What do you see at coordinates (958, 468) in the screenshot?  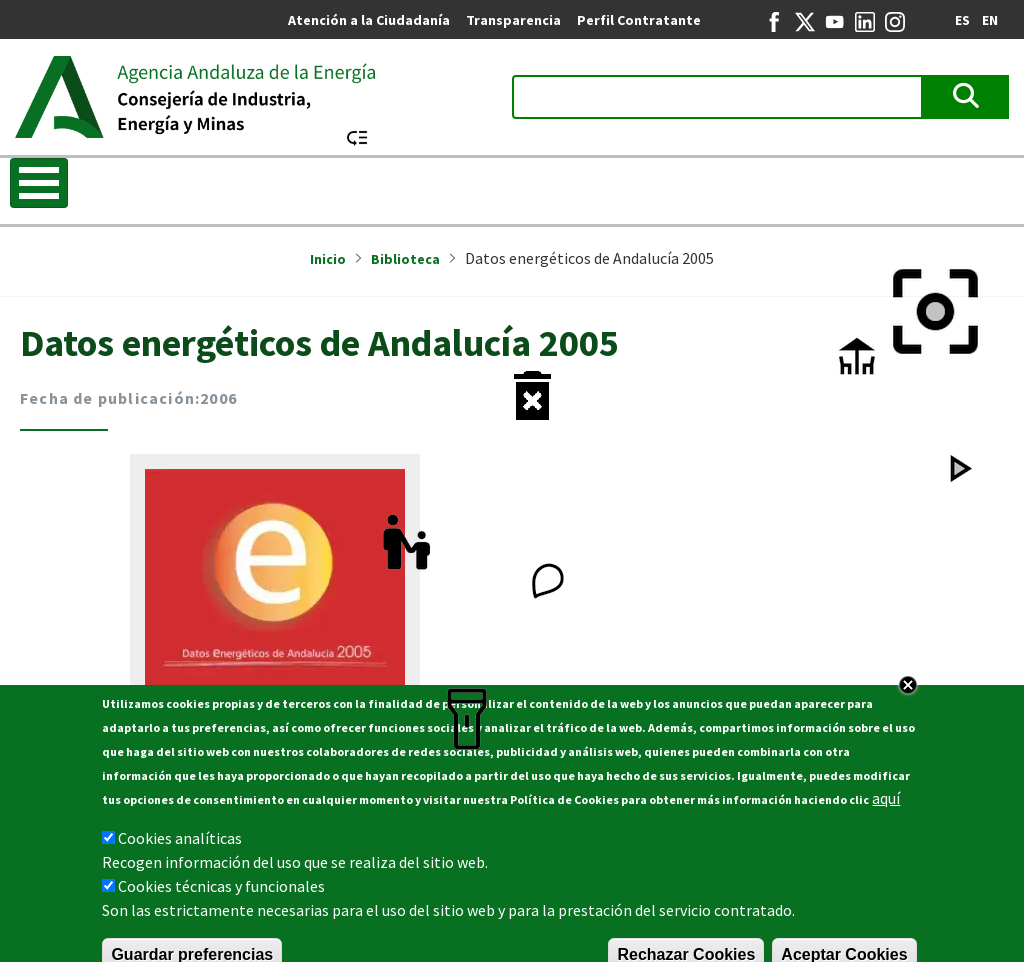 I see `play media or video content` at bounding box center [958, 468].